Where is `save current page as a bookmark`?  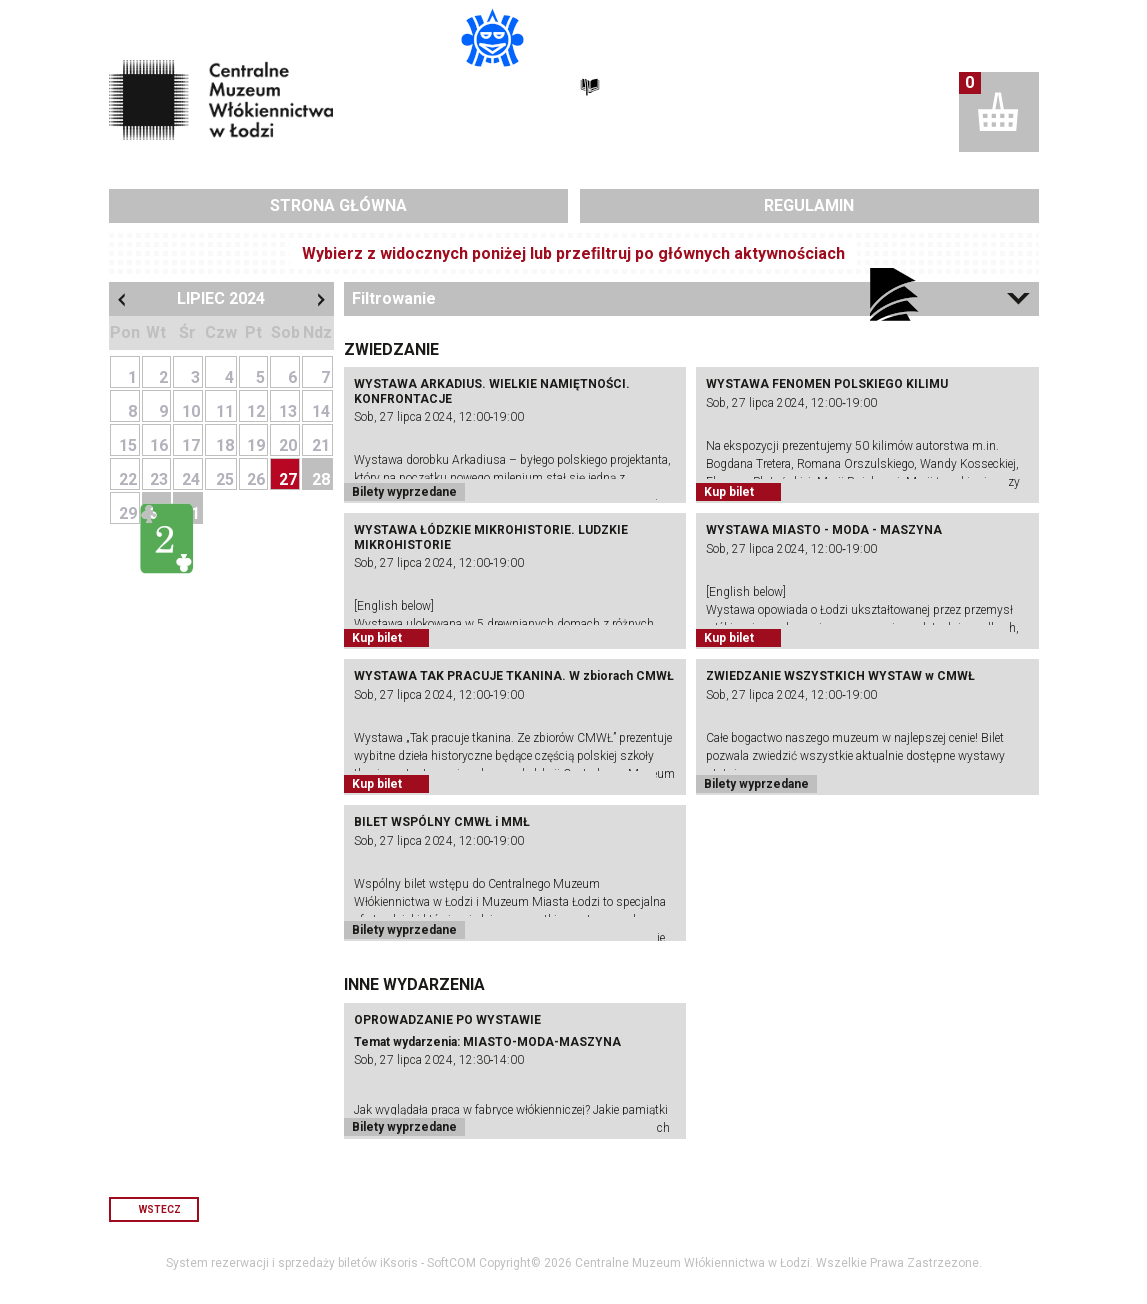
save current page as a bookmark is located at coordinates (590, 87).